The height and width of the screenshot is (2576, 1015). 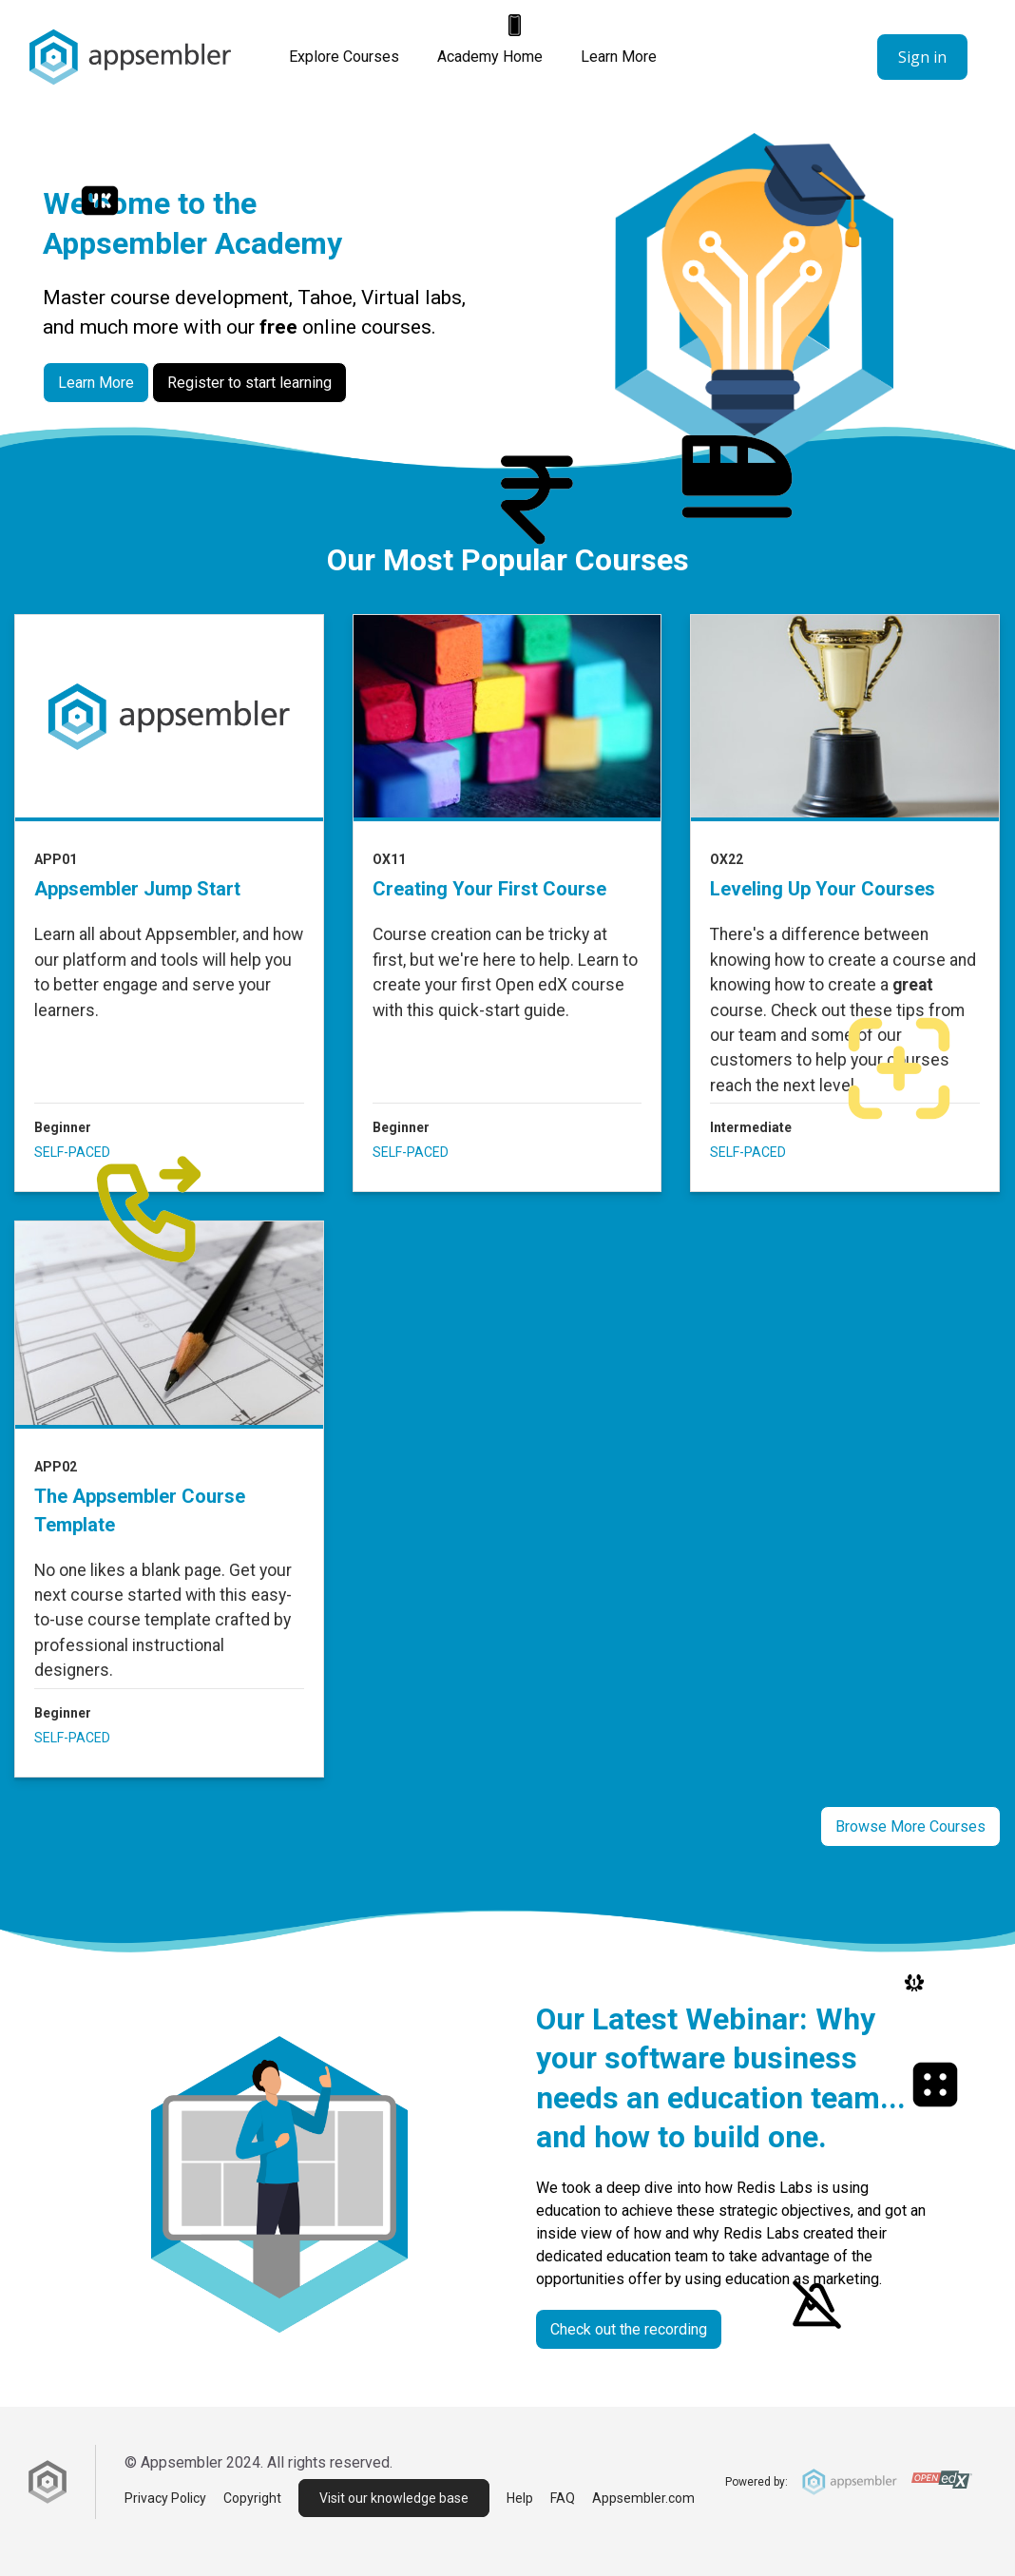 I want to click on indicates first place or top ranking, so click(x=914, y=1983).